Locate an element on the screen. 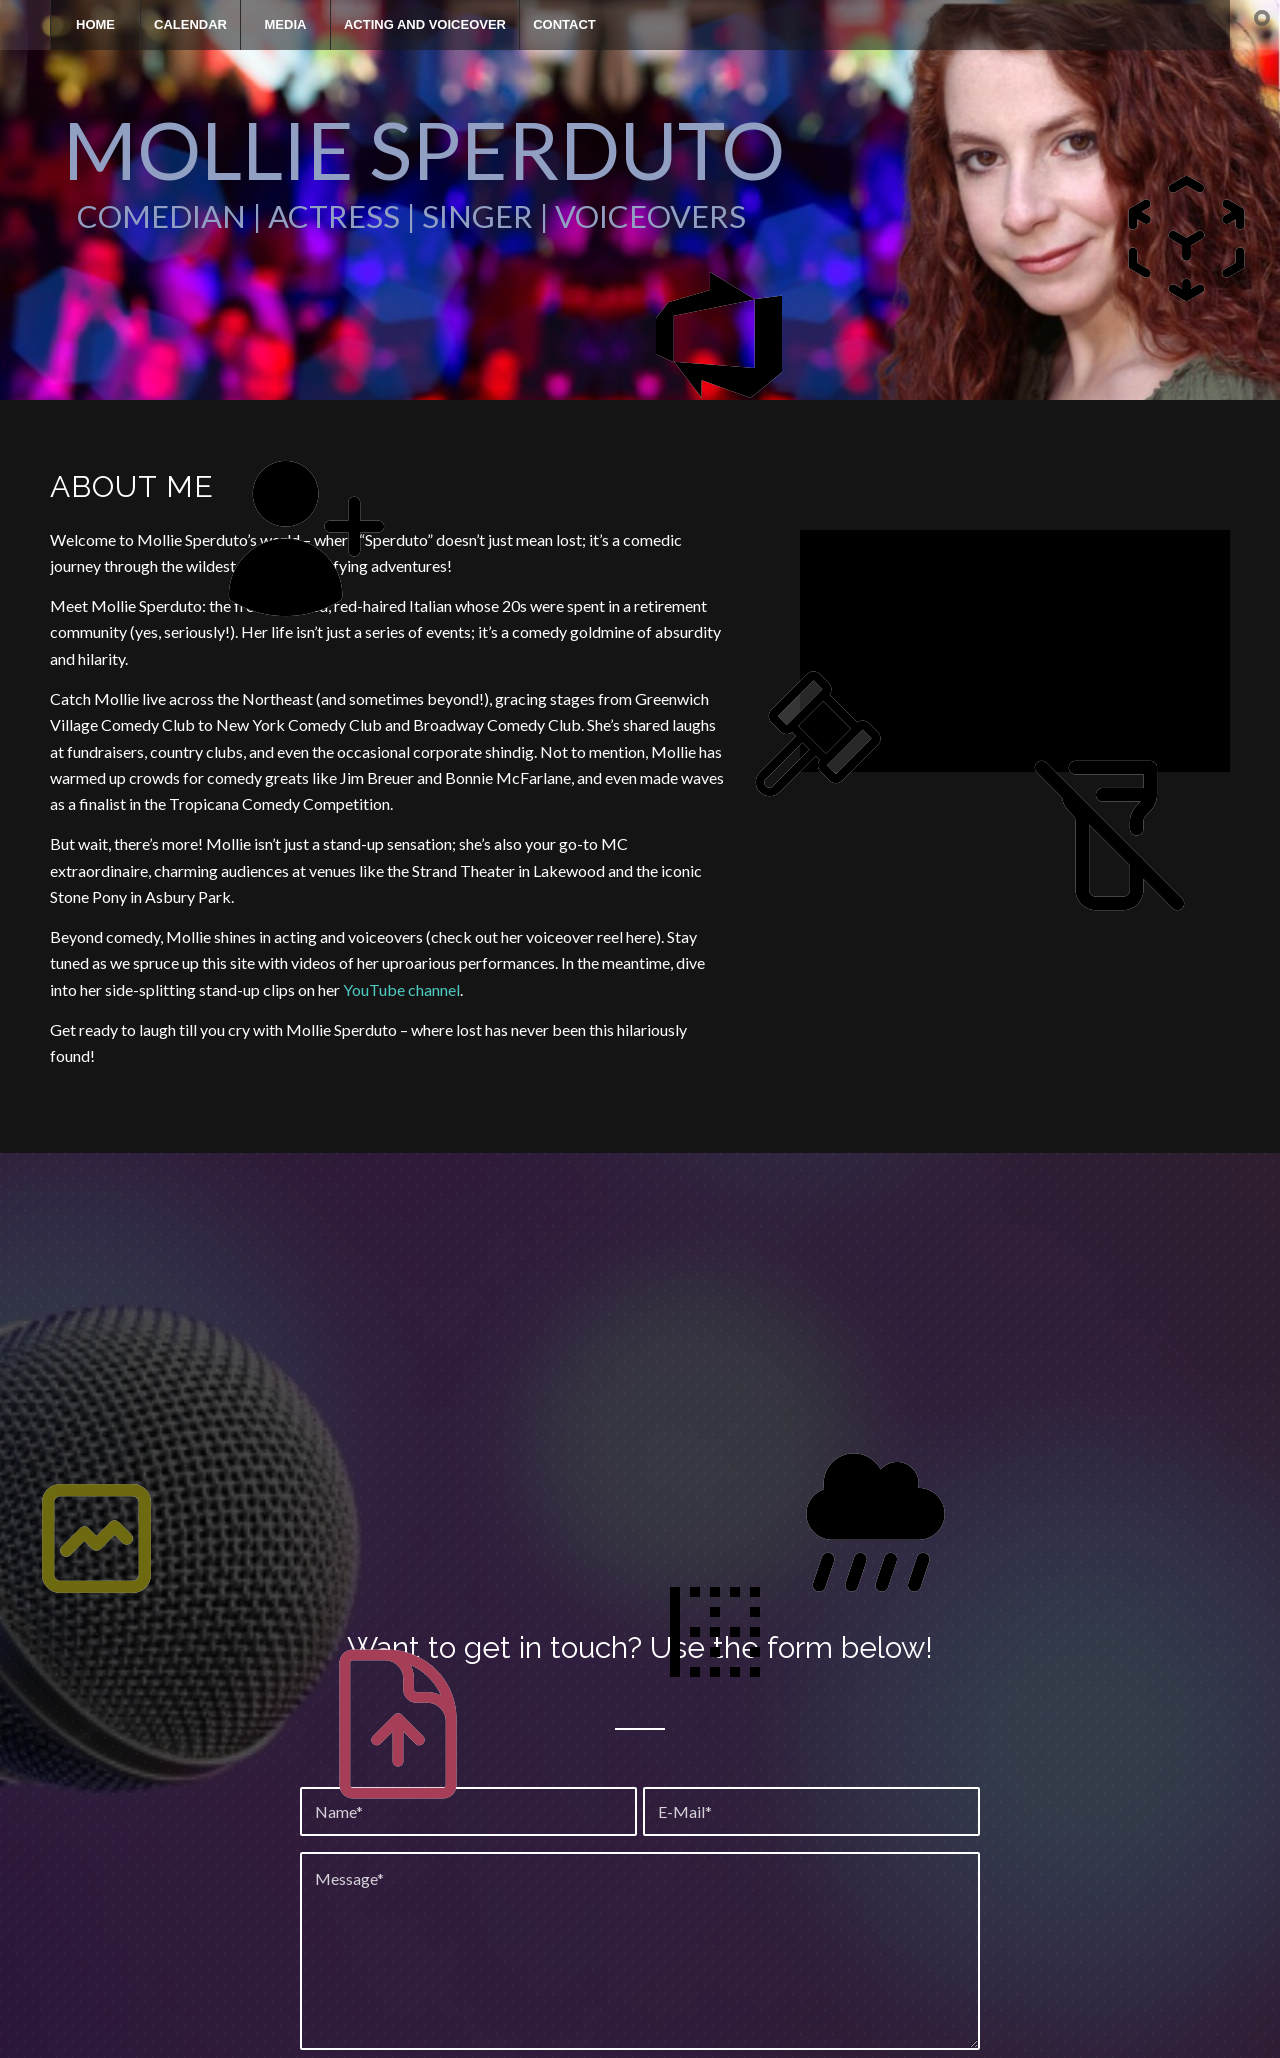 This screenshot has height=2058, width=1280. access legal or terms of service information is located at coordinates (813, 738).